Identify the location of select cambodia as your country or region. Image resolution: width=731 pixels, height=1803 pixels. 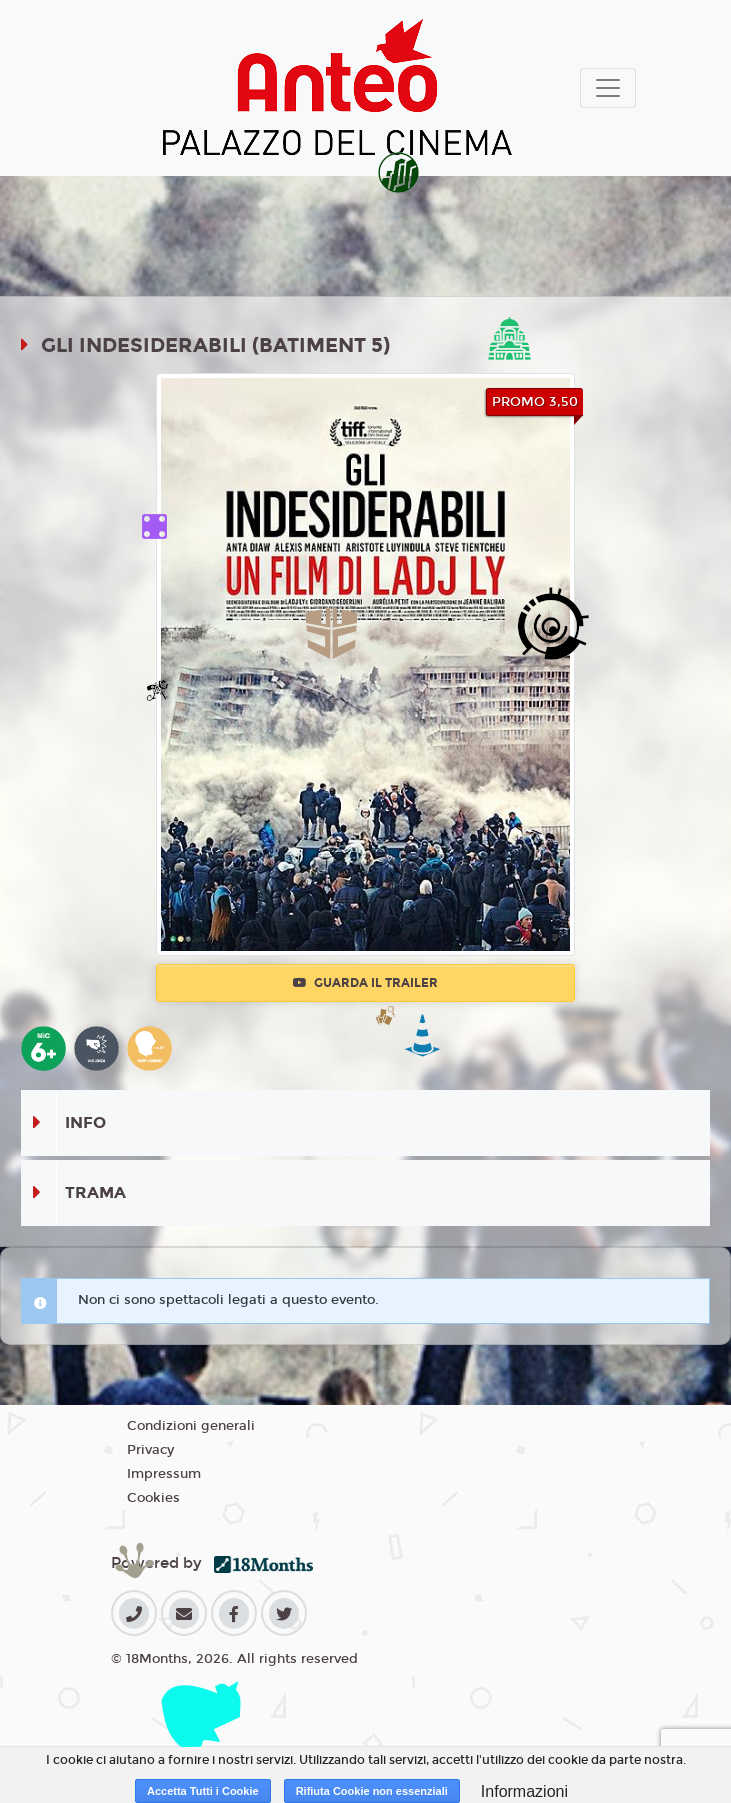
(201, 1714).